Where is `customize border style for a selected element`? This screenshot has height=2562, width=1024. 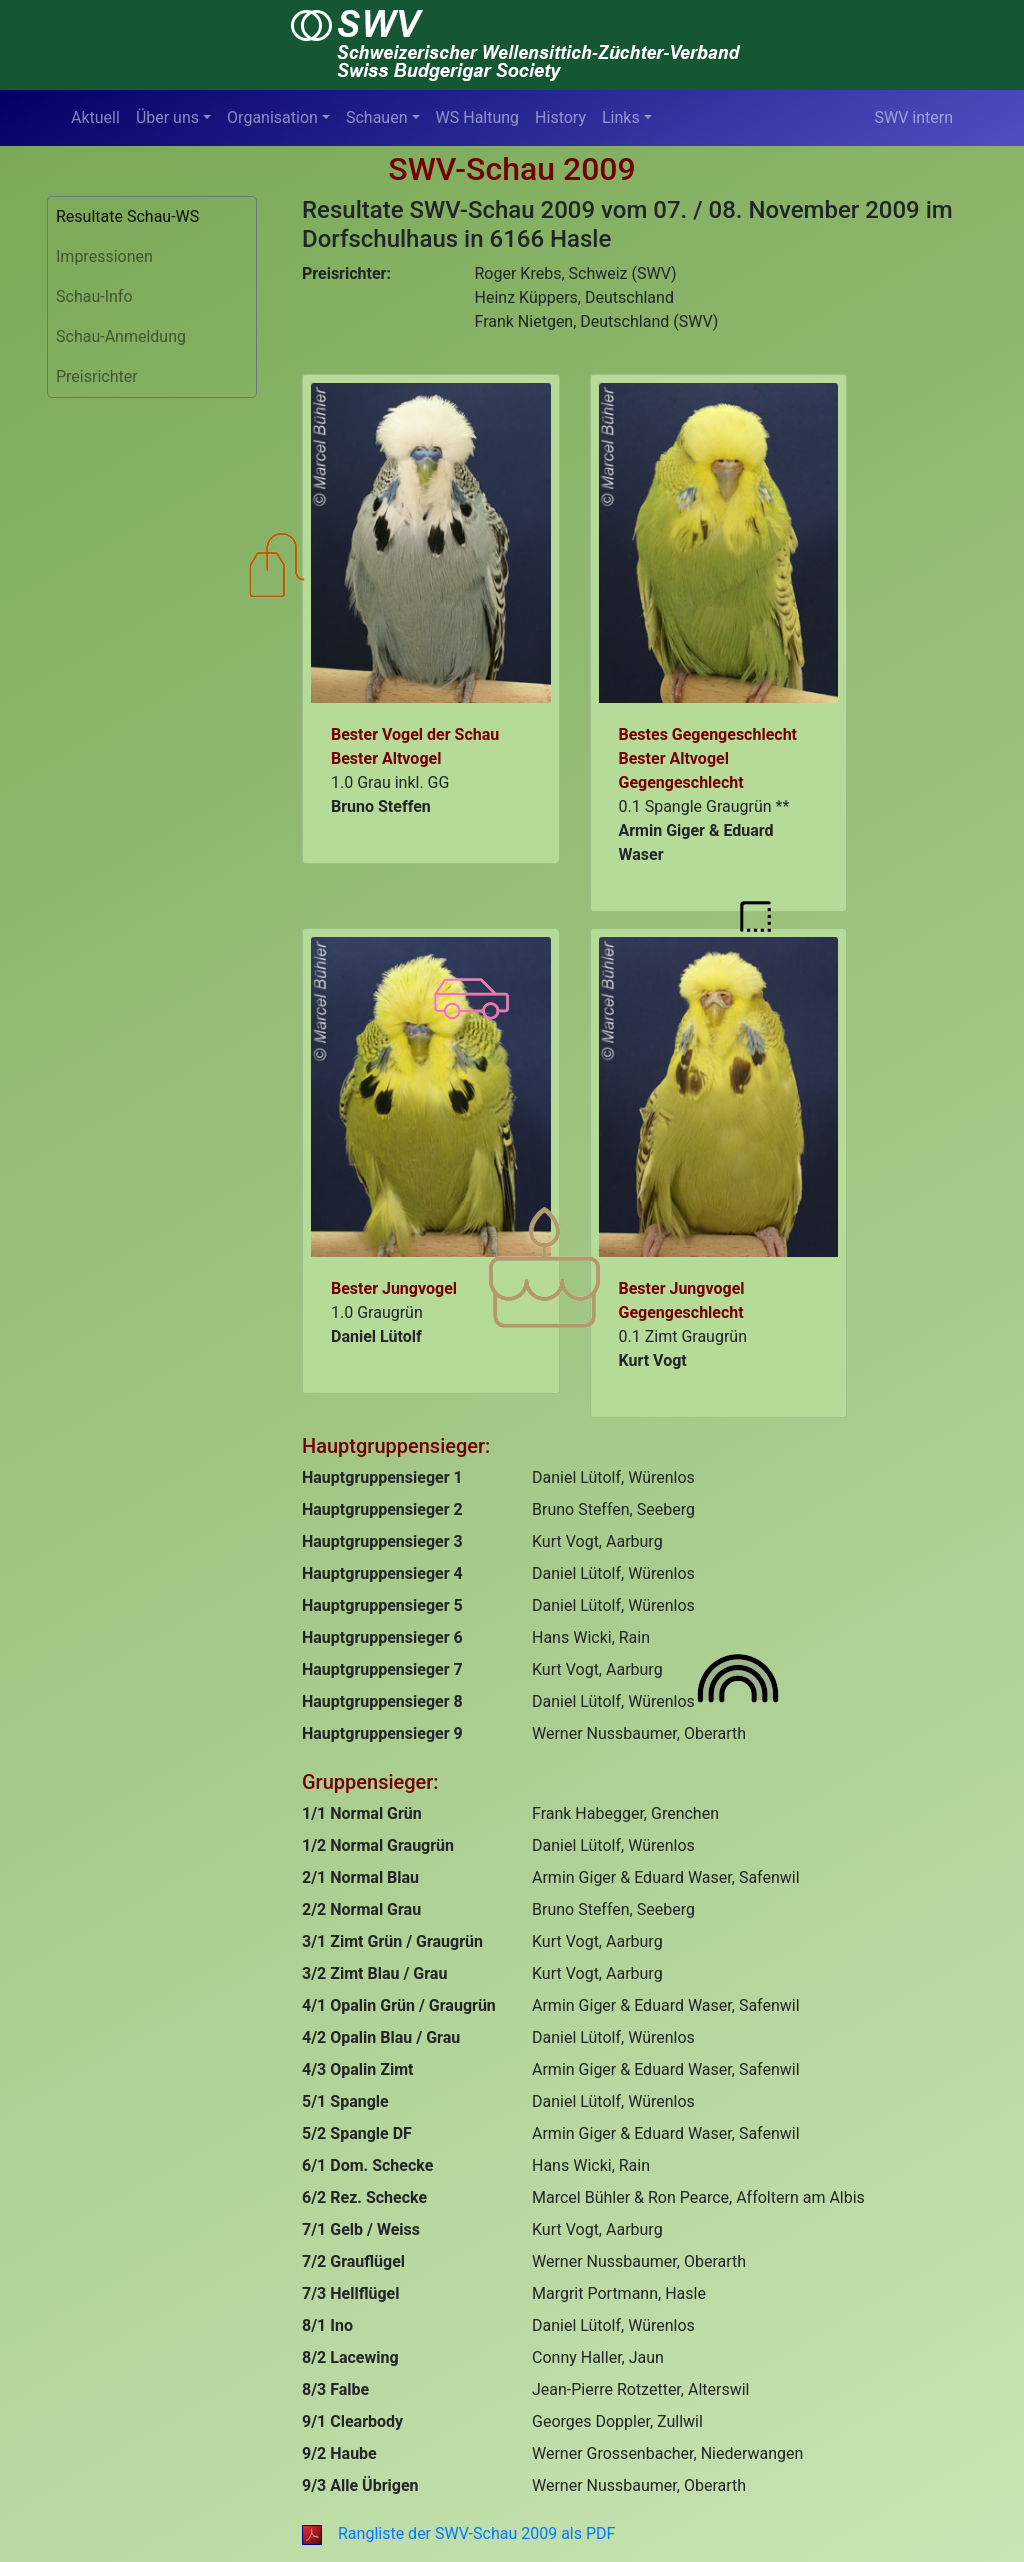 customize border style for a selected element is located at coordinates (755, 916).